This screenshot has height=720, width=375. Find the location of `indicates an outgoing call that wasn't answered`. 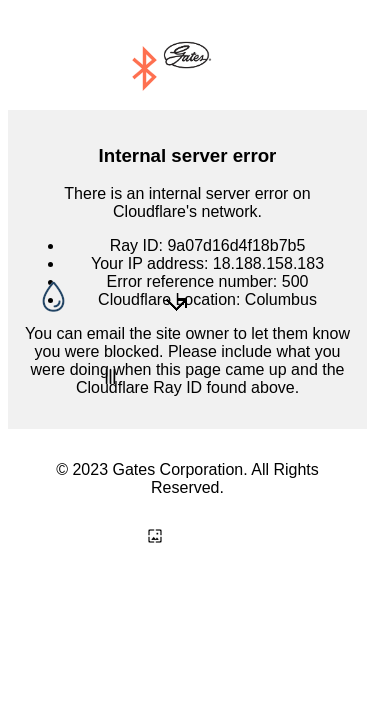

indicates an outgoing call that wasn't answered is located at coordinates (176, 304).